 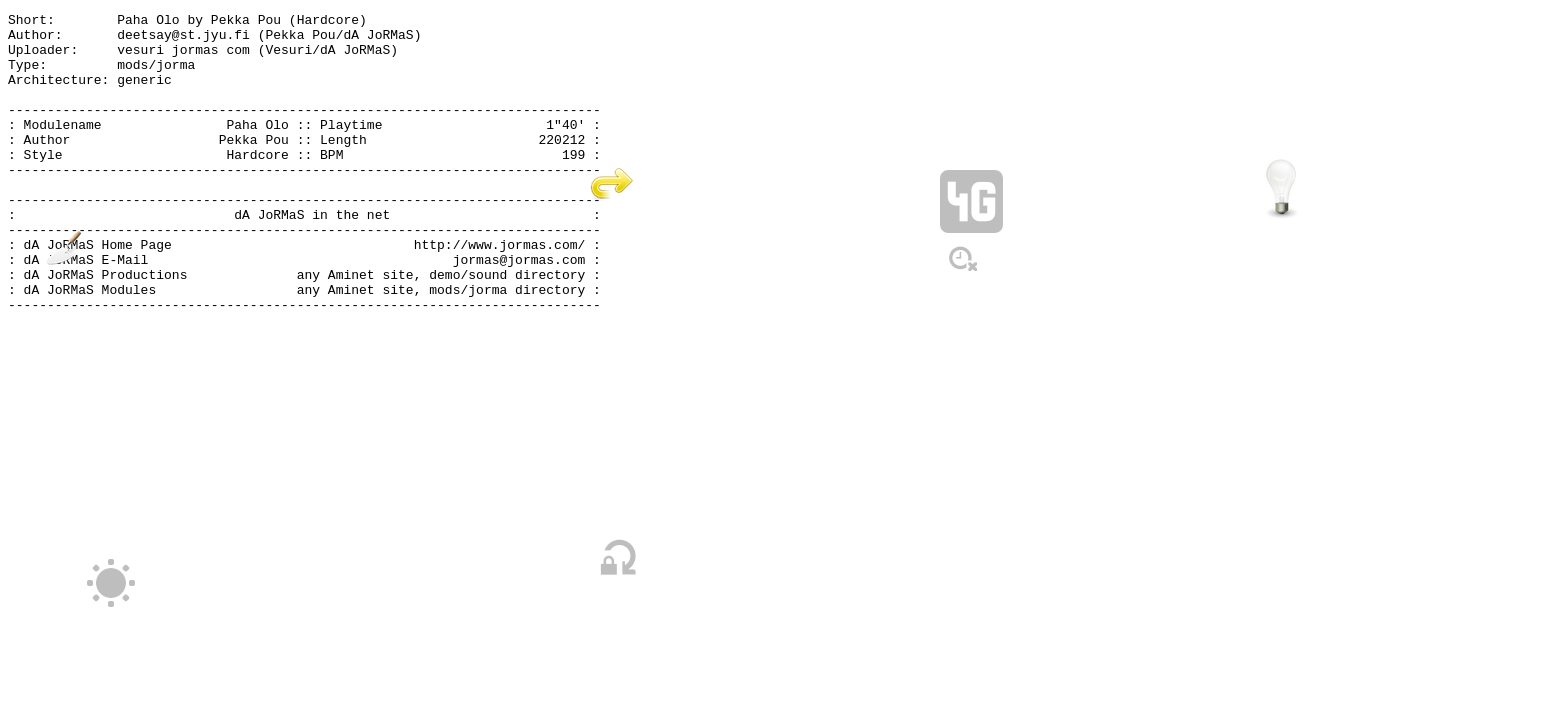 What do you see at coordinates (1282, 189) in the screenshot?
I see `indicates informational message or tip` at bounding box center [1282, 189].